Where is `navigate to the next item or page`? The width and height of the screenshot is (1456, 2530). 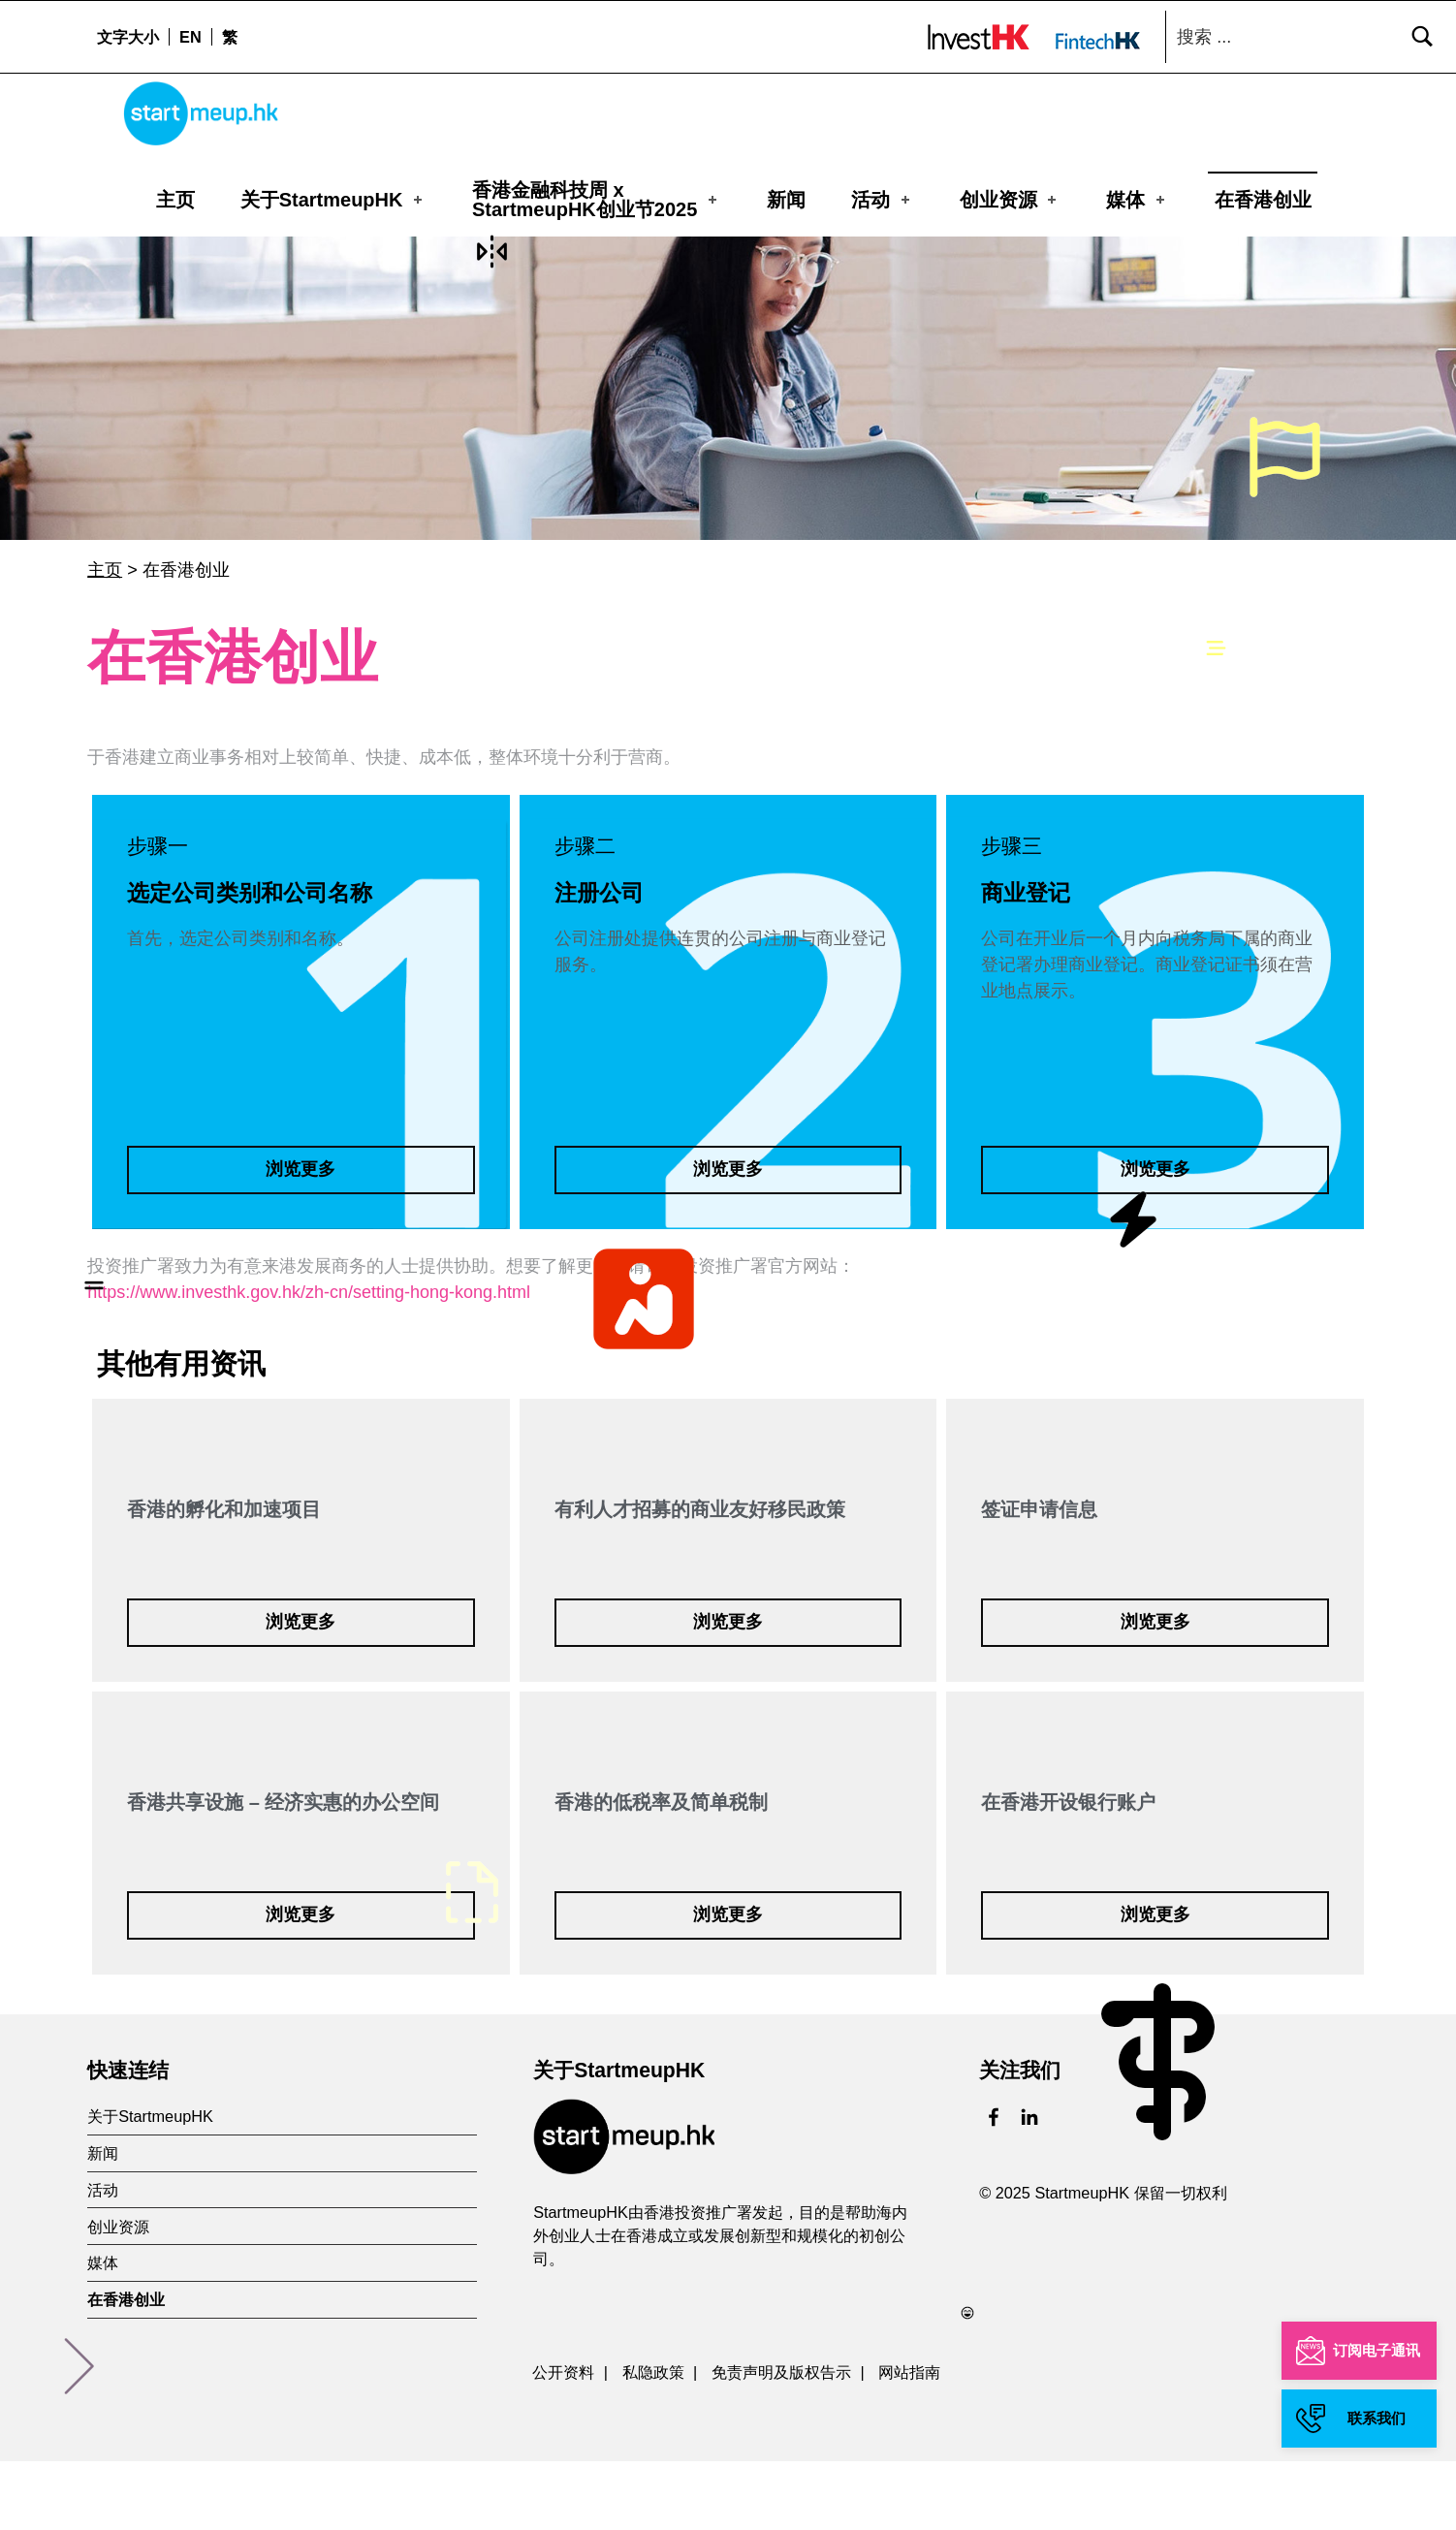 navigate to the next item or page is located at coordinates (77, 2366).